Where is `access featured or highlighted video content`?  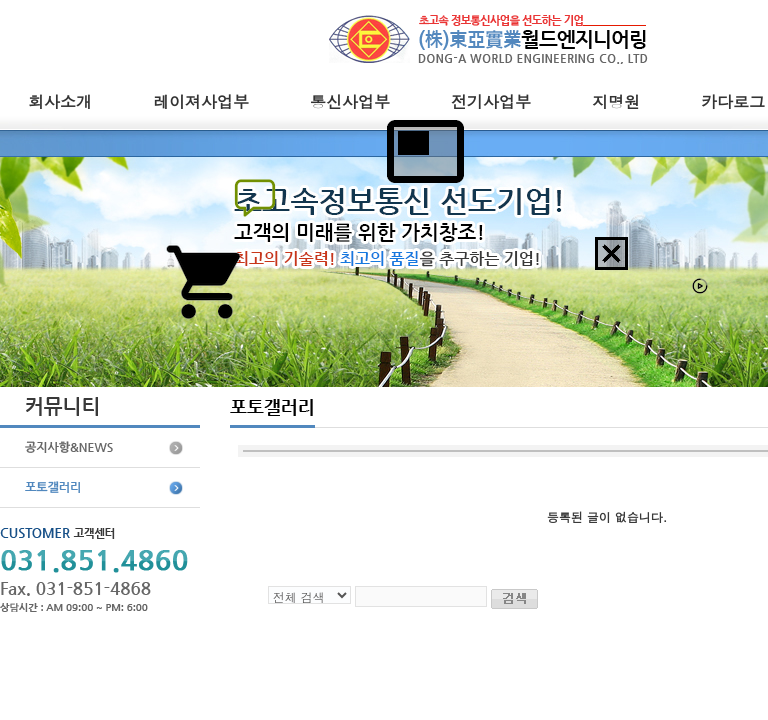
access featured or highlighted video content is located at coordinates (425, 151).